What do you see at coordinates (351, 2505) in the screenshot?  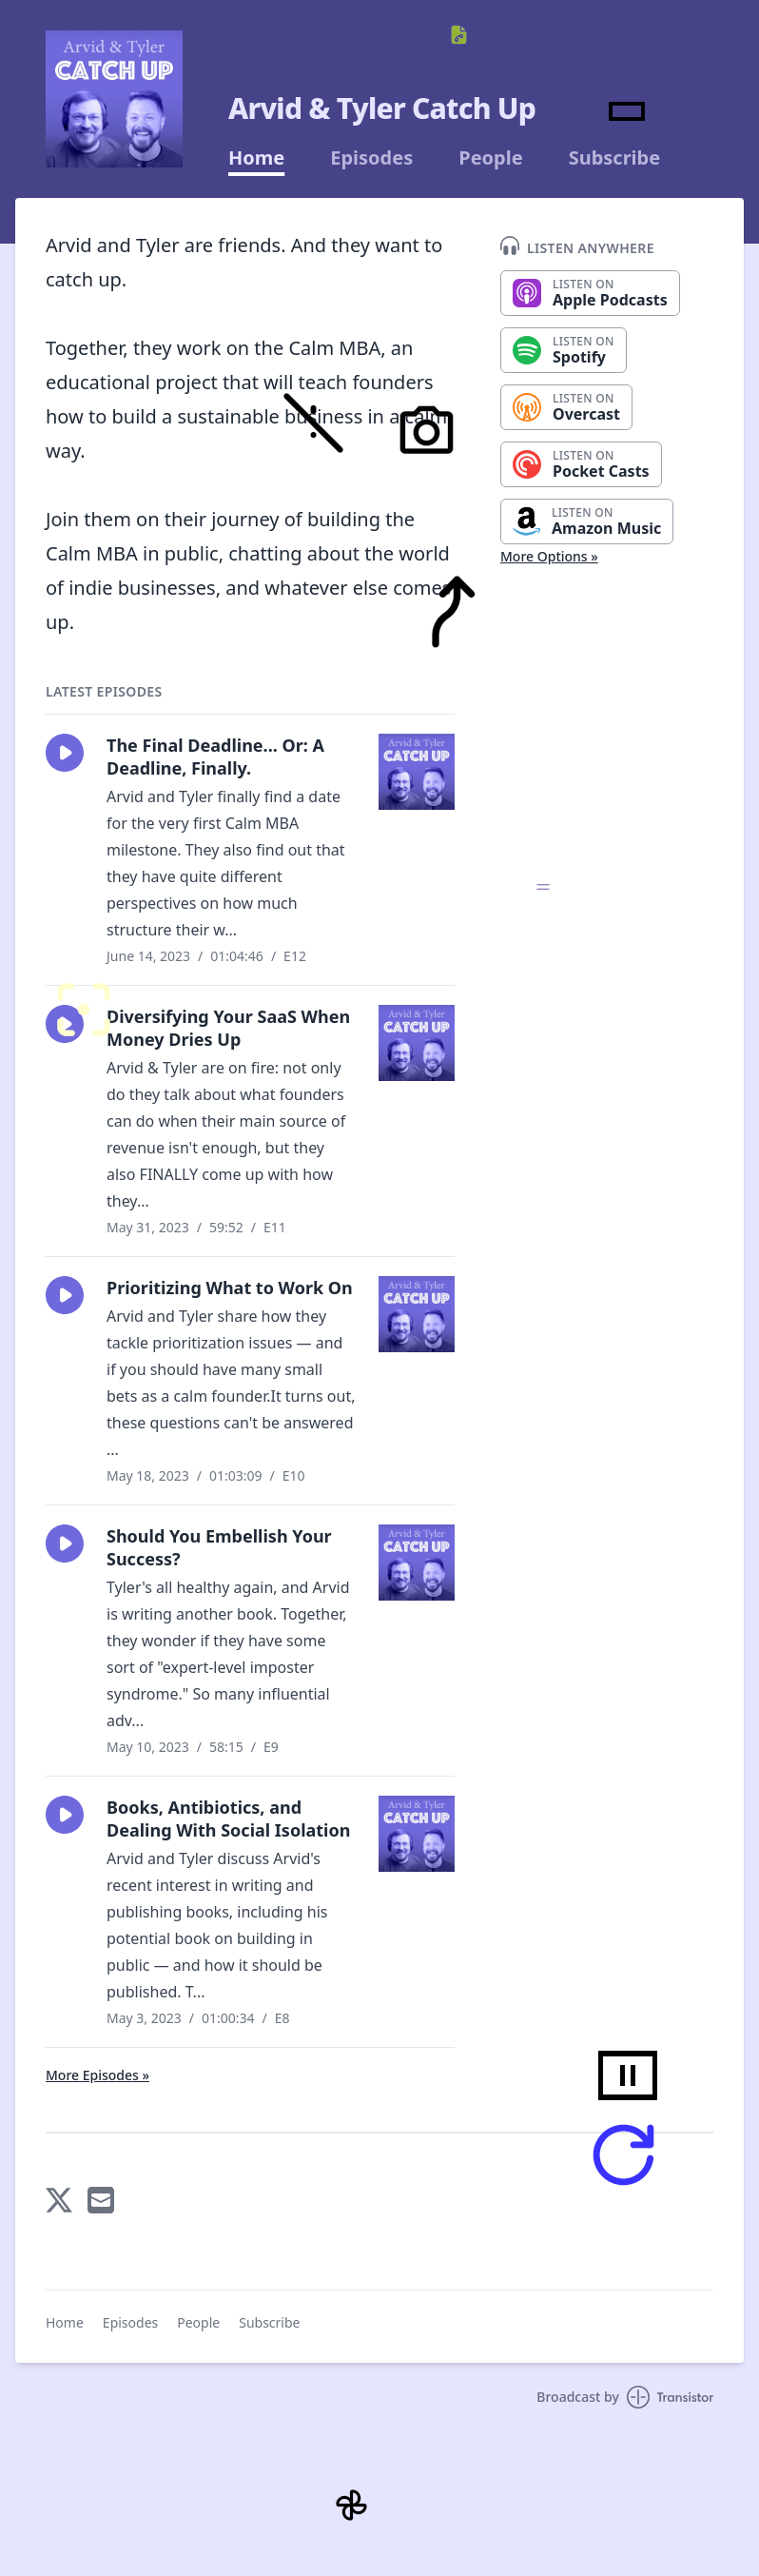 I see `open google photos` at bounding box center [351, 2505].